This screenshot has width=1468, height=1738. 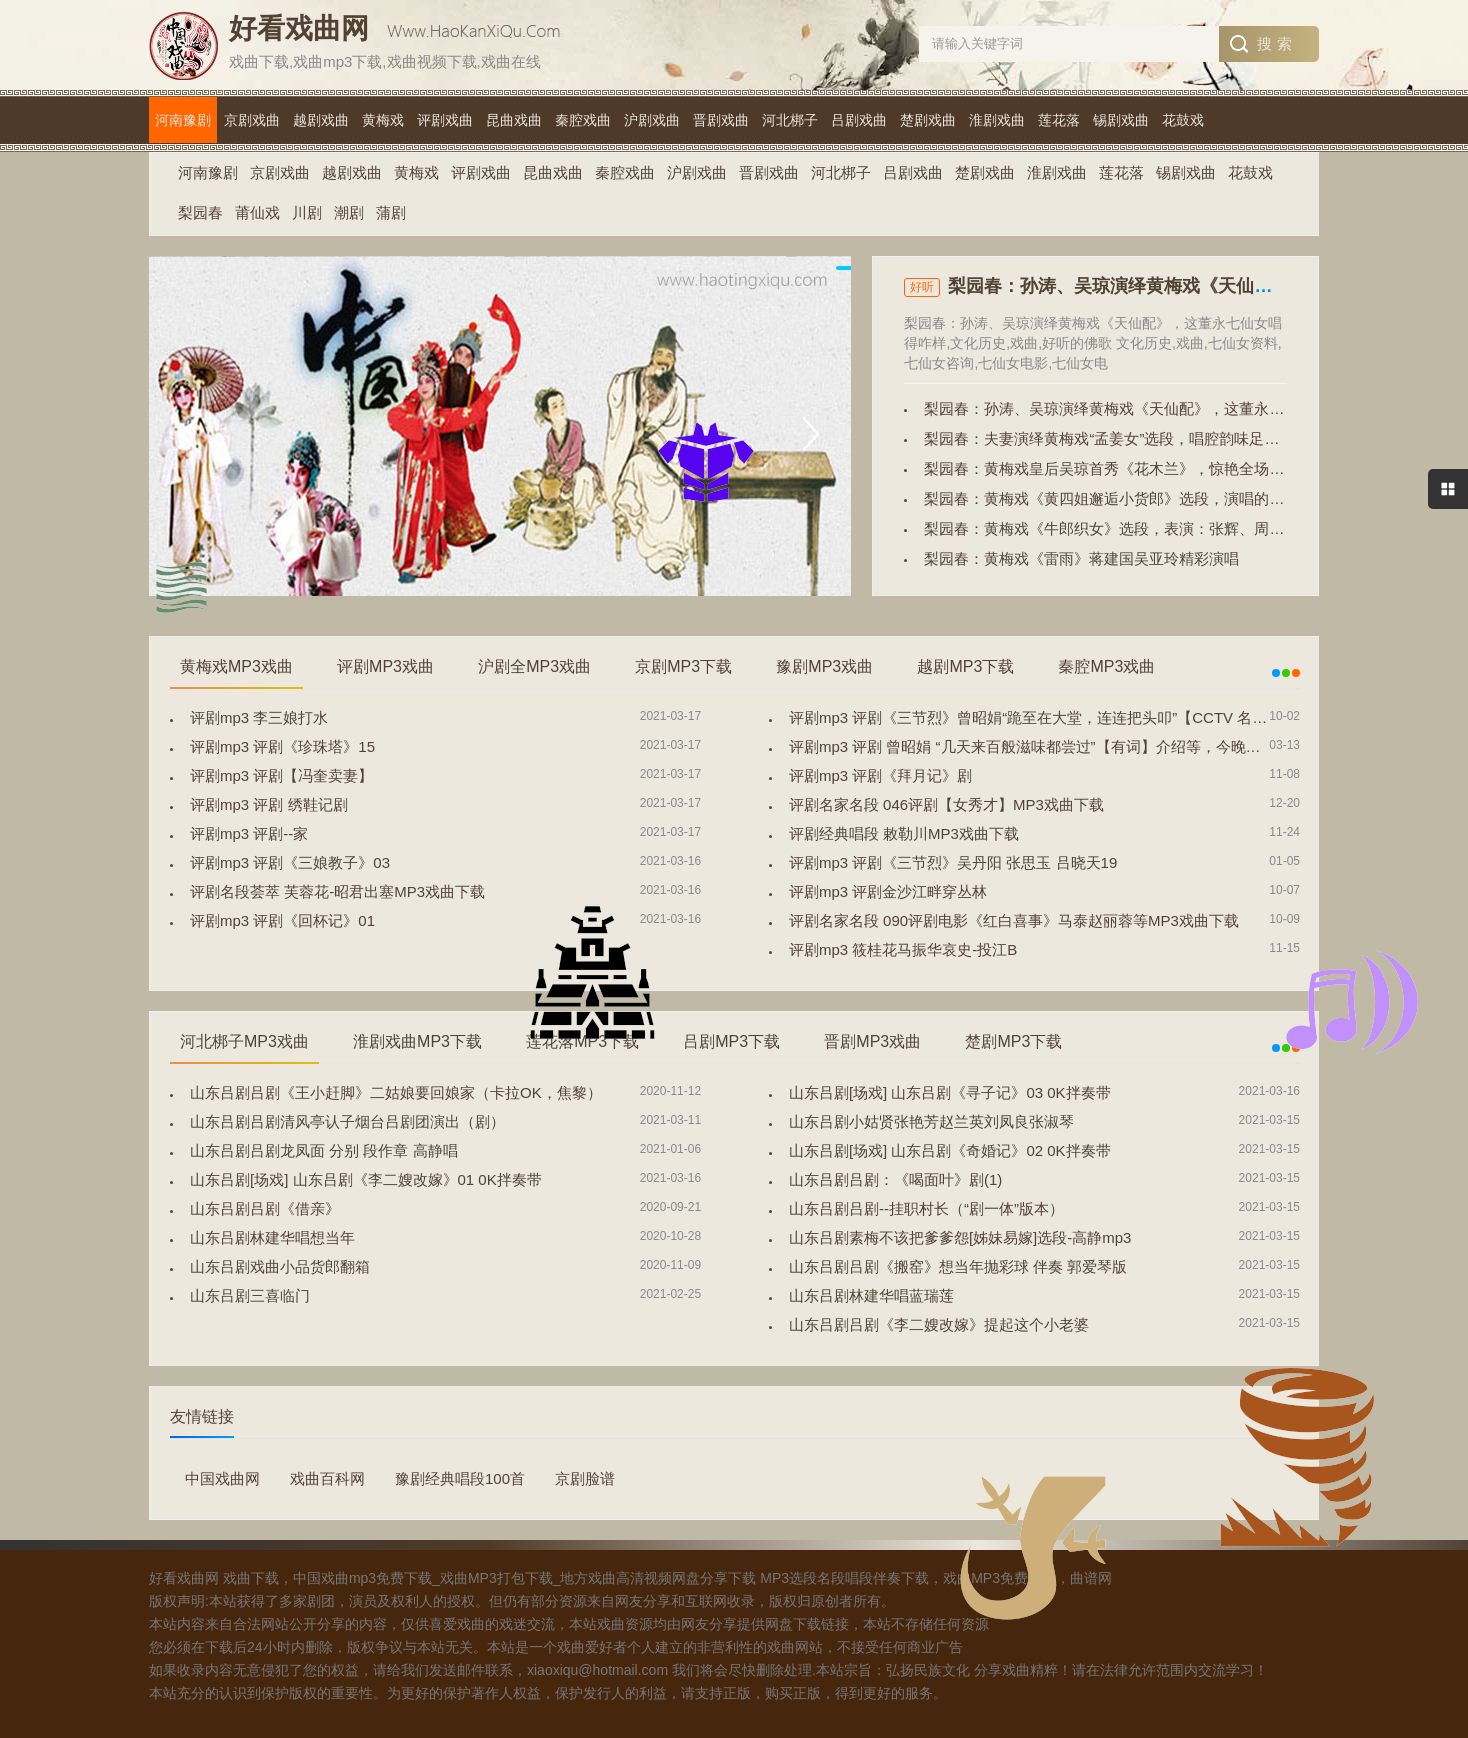 What do you see at coordinates (706, 462) in the screenshot?
I see `equip shoulder armor to your character` at bounding box center [706, 462].